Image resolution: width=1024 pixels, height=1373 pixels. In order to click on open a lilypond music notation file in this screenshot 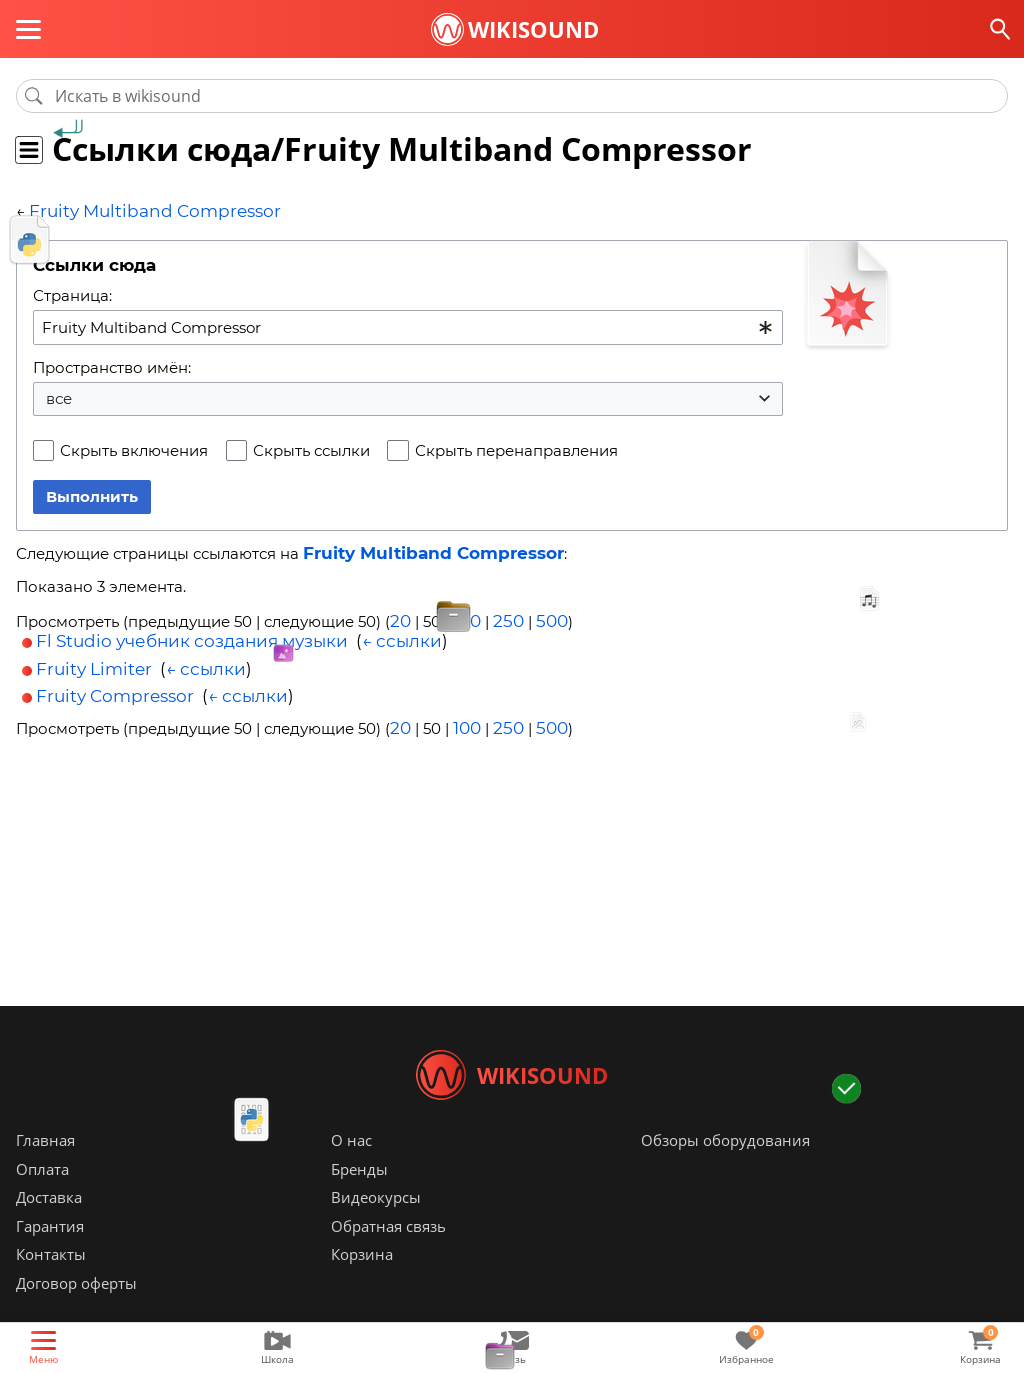, I will do `click(869, 598)`.